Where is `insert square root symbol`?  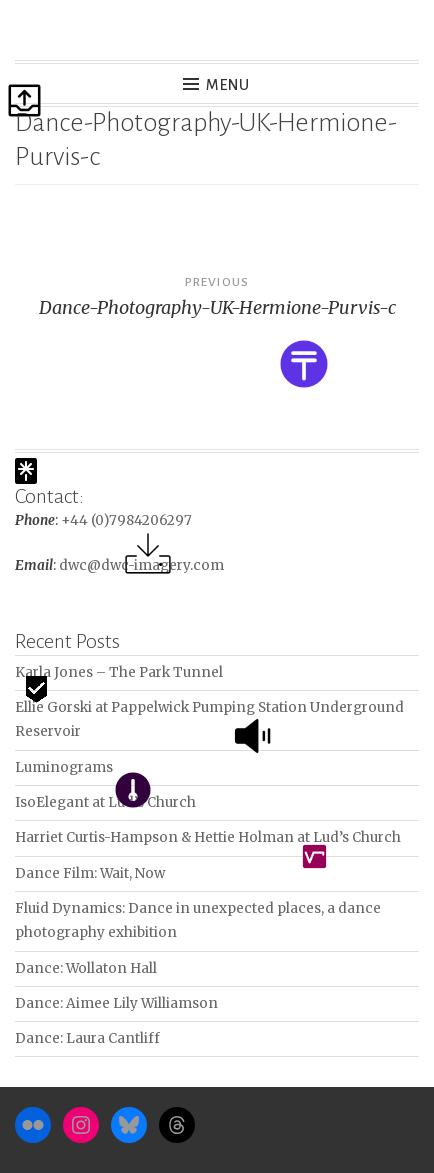
insert square root symbol is located at coordinates (314, 856).